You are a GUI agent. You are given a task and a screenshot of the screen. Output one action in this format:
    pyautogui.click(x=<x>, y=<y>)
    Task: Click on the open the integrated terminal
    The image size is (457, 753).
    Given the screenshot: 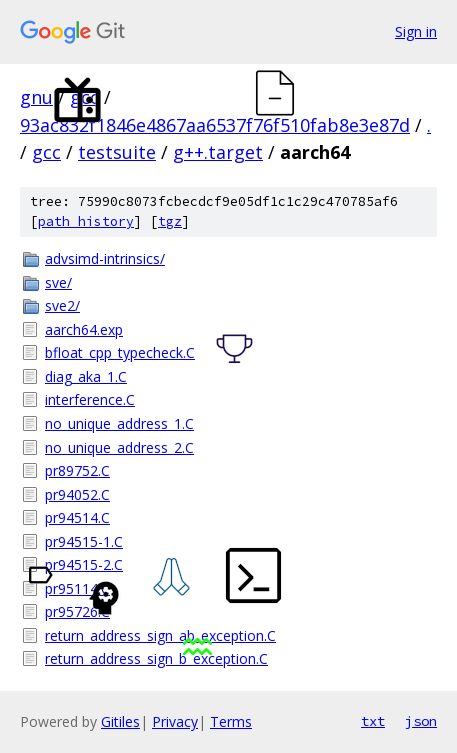 What is the action you would take?
    pyautogui.click(x=253, y=575)
    